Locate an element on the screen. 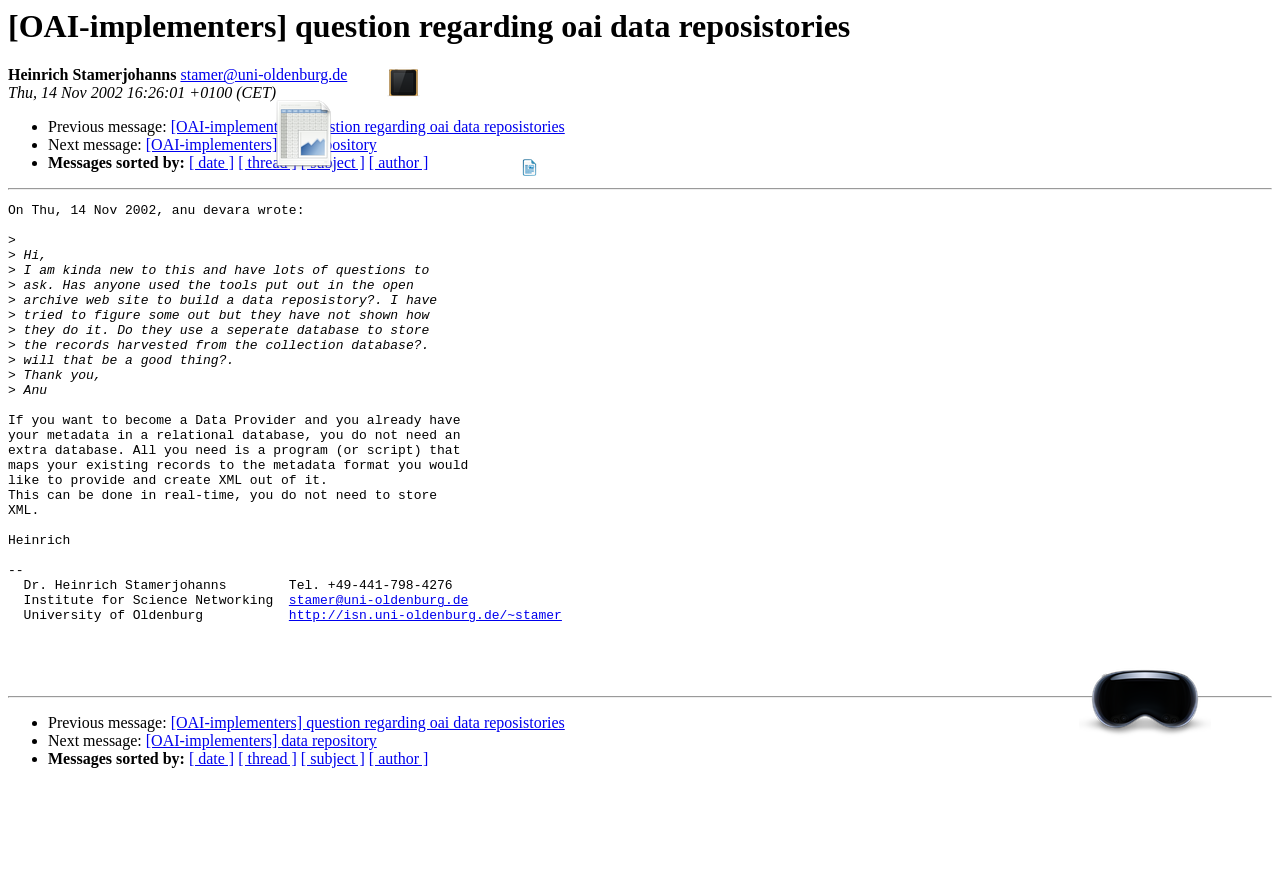 The image size is (1280, 880). iPod nano device in orange is located at coordinates (403, 82).